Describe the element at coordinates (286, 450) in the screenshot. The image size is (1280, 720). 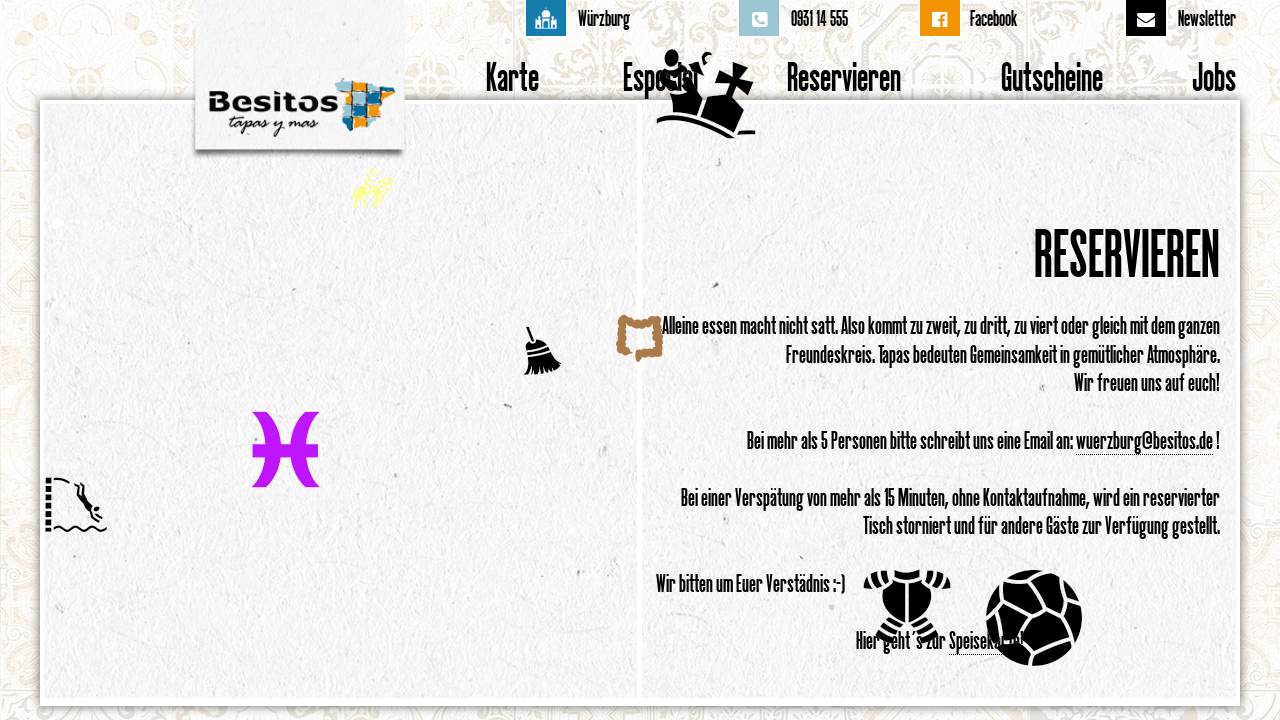
I see `view pisces zodiac sign information` at that location.